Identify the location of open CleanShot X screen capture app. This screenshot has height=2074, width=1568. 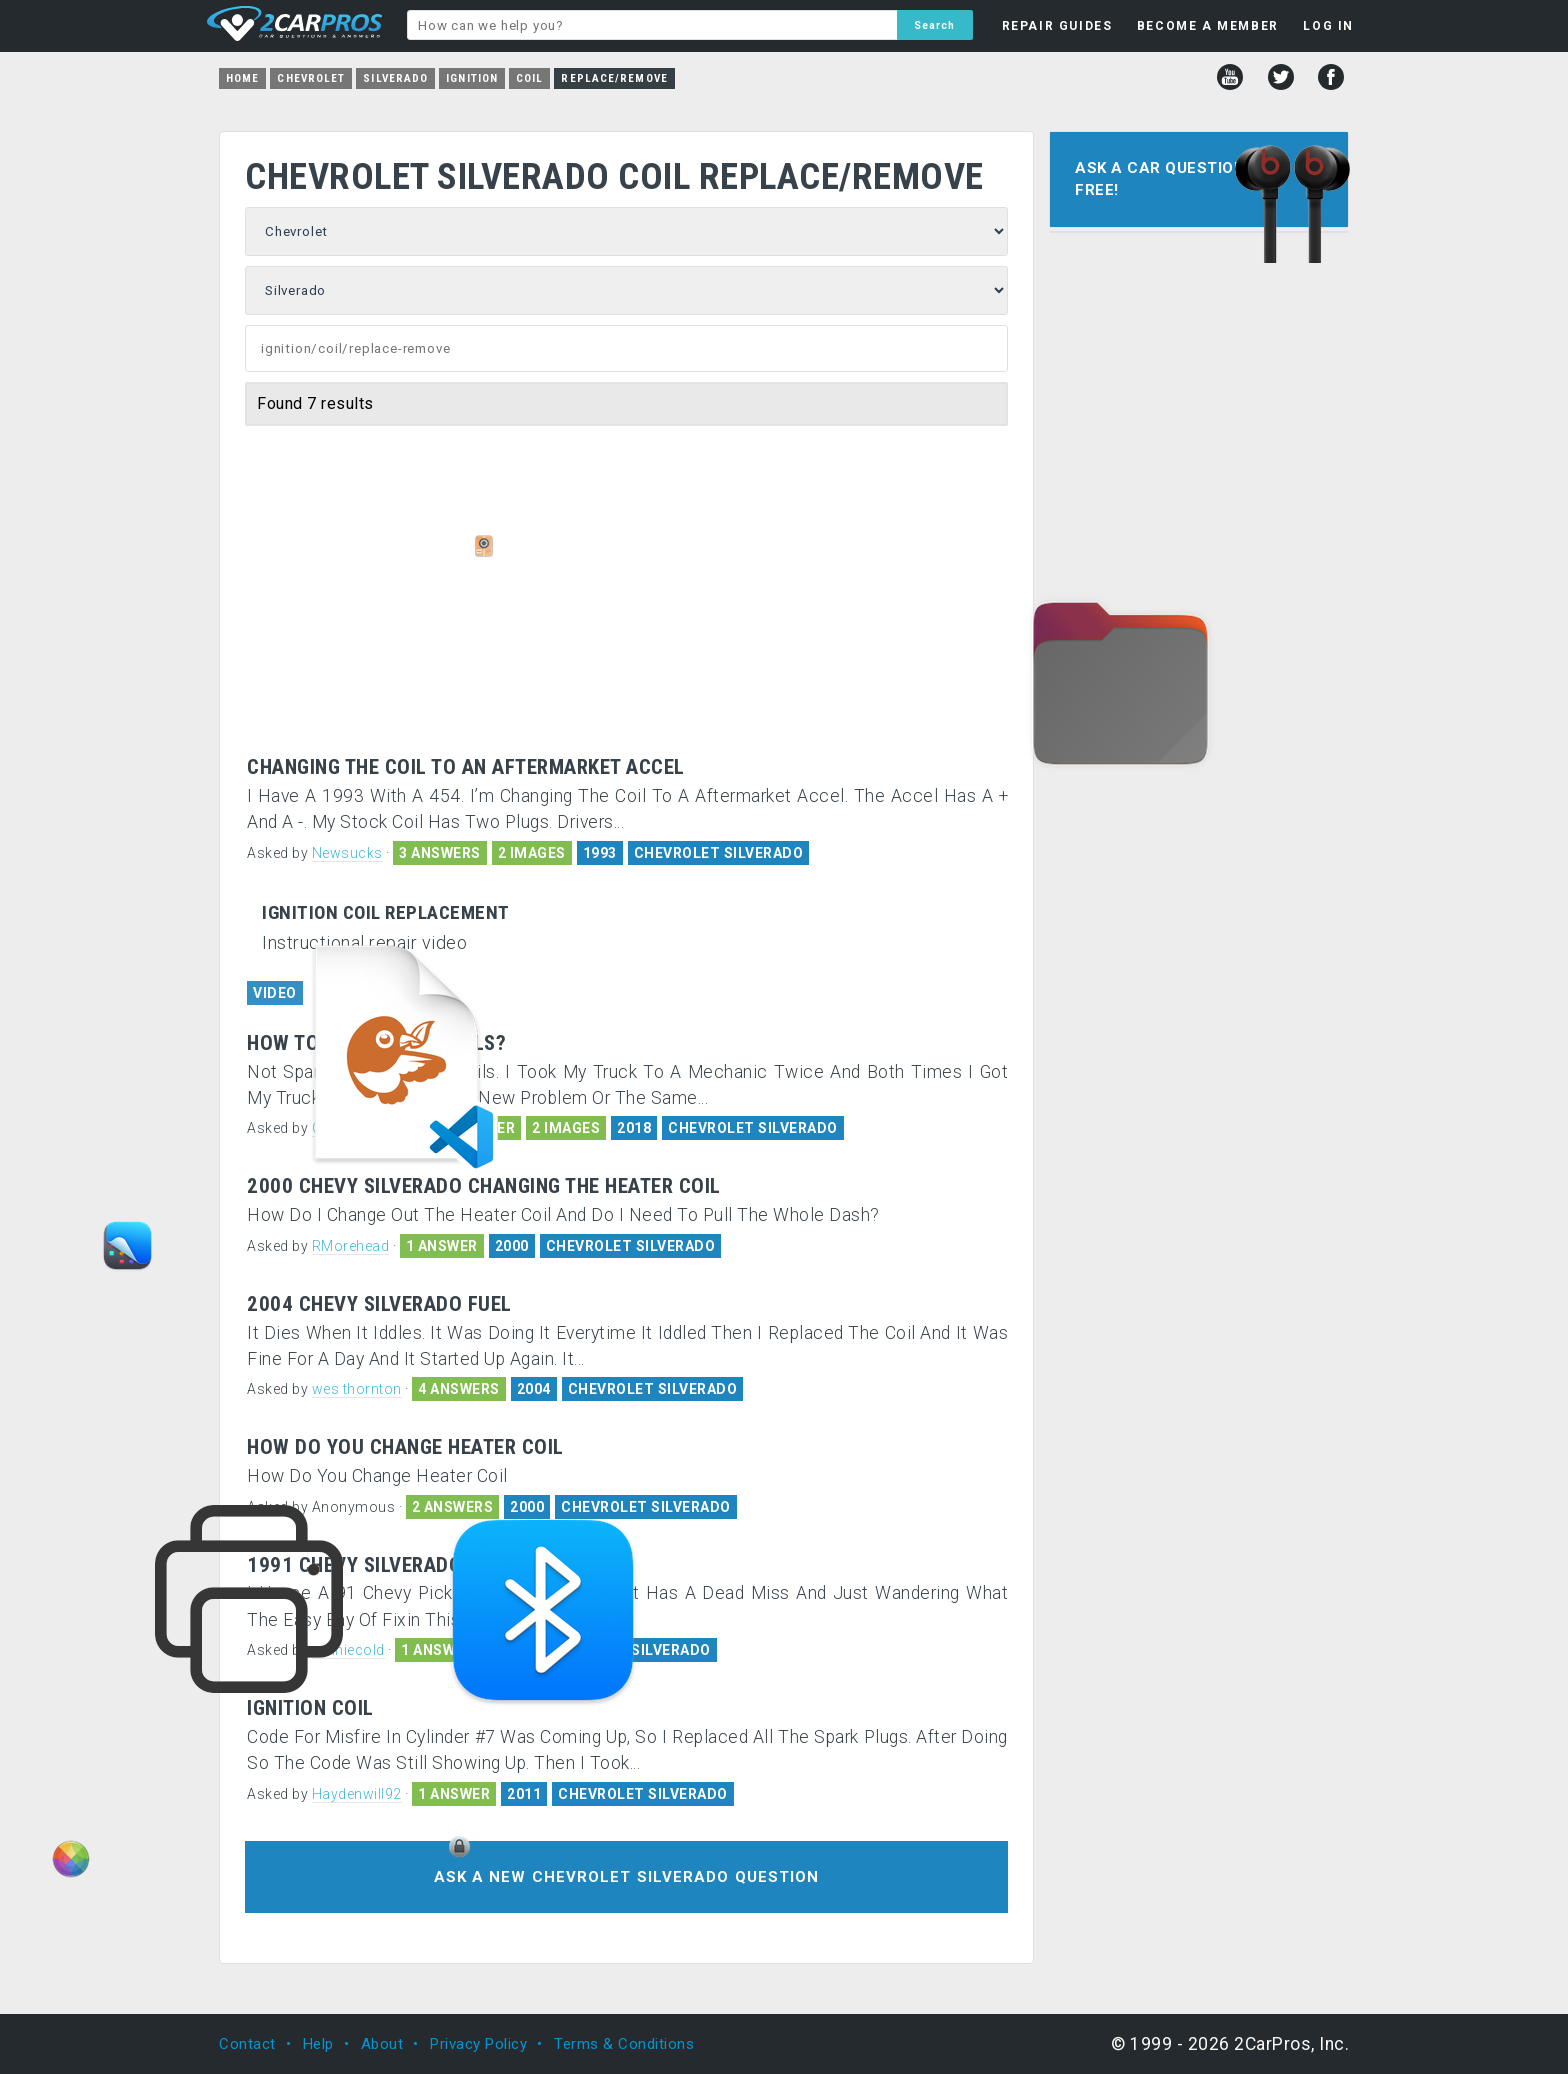
(127, 1245).